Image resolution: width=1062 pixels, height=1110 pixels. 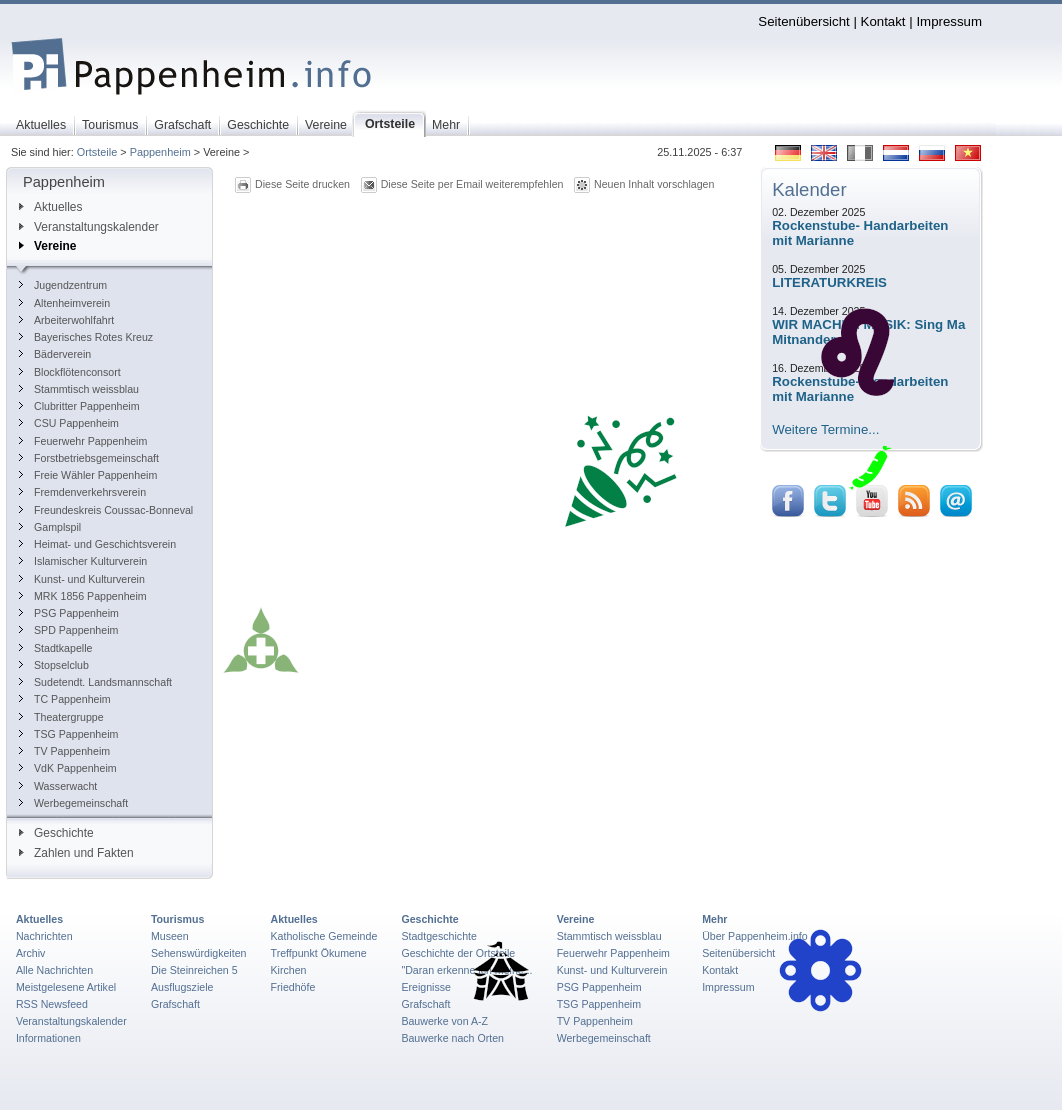 I want to click on decorative badge or achievement icon, so click(x=820, y=970).